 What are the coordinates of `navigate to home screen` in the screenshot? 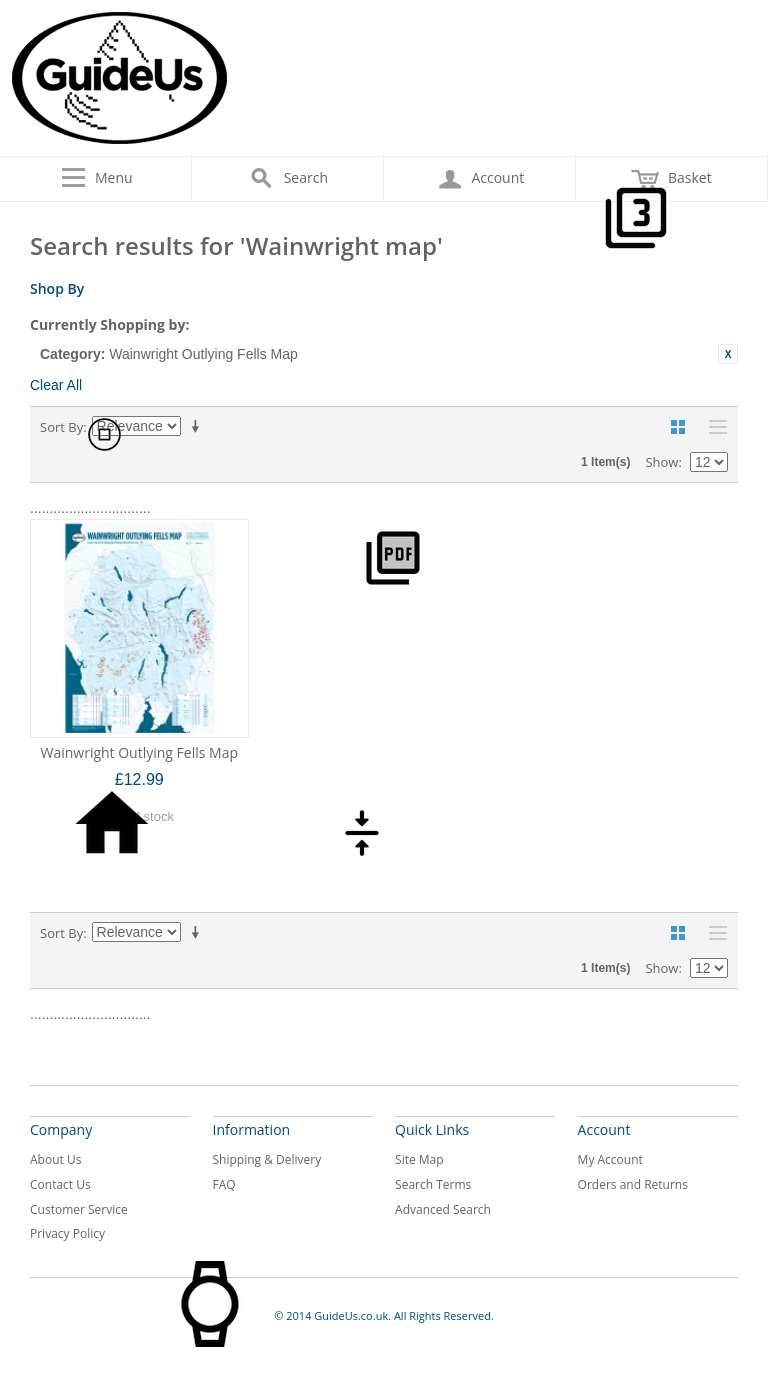 It's located at (112, 824).